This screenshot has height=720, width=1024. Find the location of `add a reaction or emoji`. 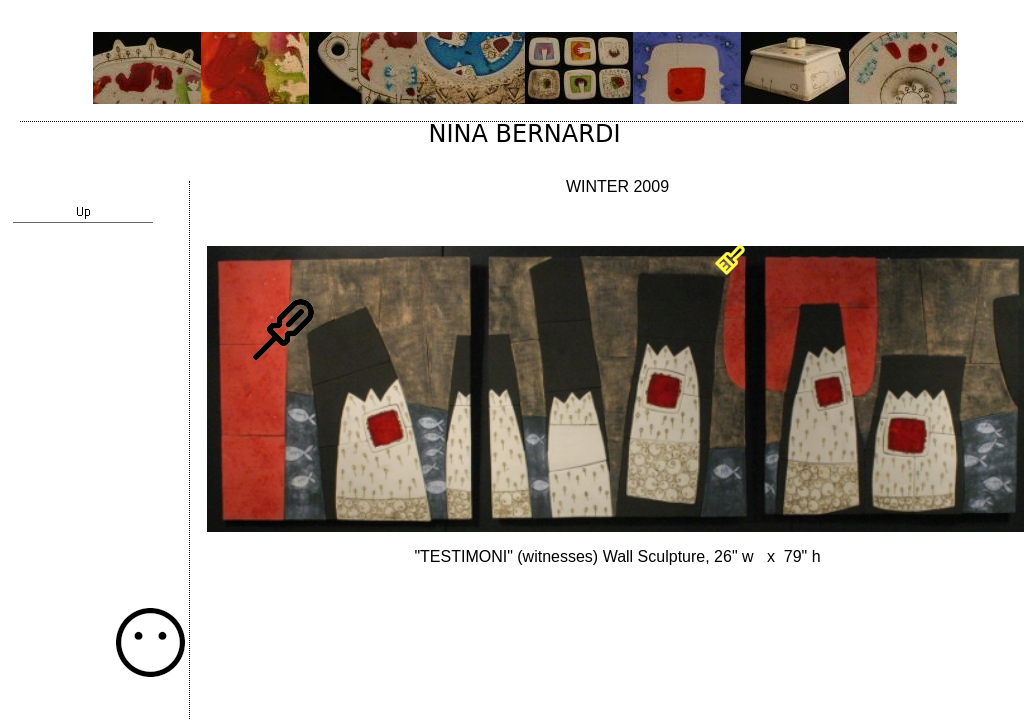

add a reaction or emoji is located at coordinates (150, 642).